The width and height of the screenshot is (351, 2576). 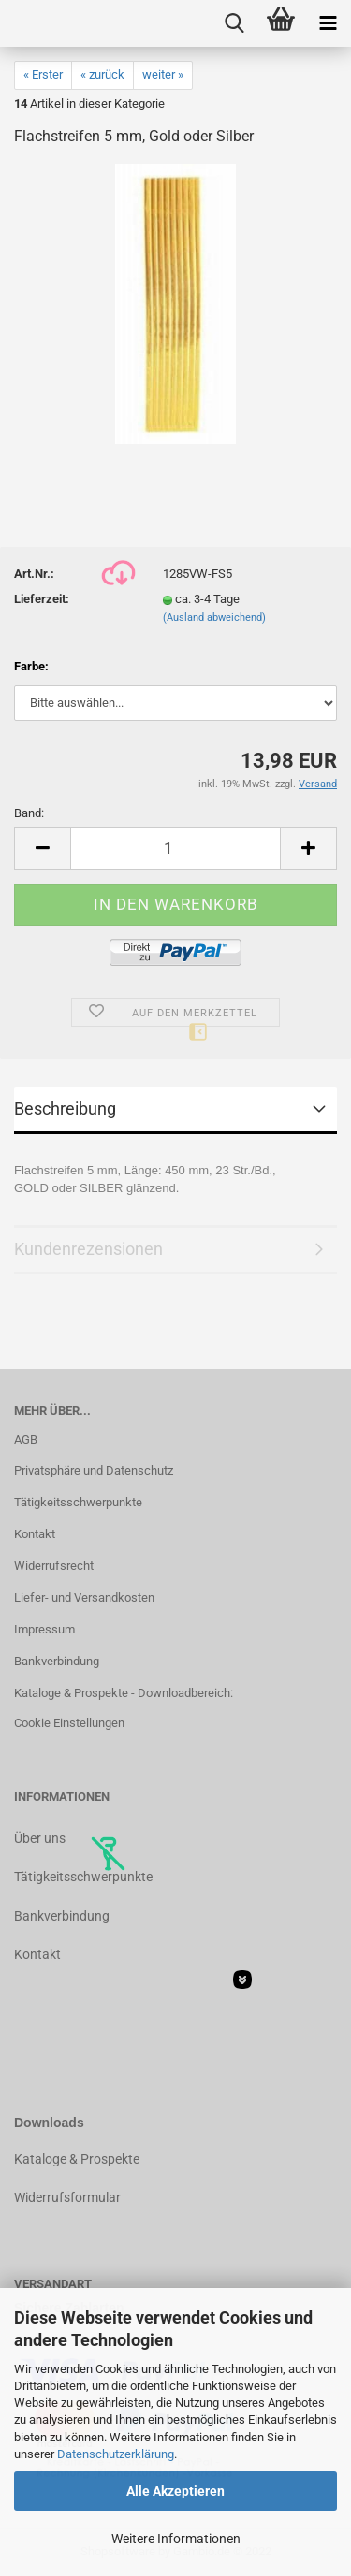 What do you see at coordinates (108, 1853) in the screenshot?
I see `indicates crutches or mobility aid not needed` at bounding box center [108, 1853].